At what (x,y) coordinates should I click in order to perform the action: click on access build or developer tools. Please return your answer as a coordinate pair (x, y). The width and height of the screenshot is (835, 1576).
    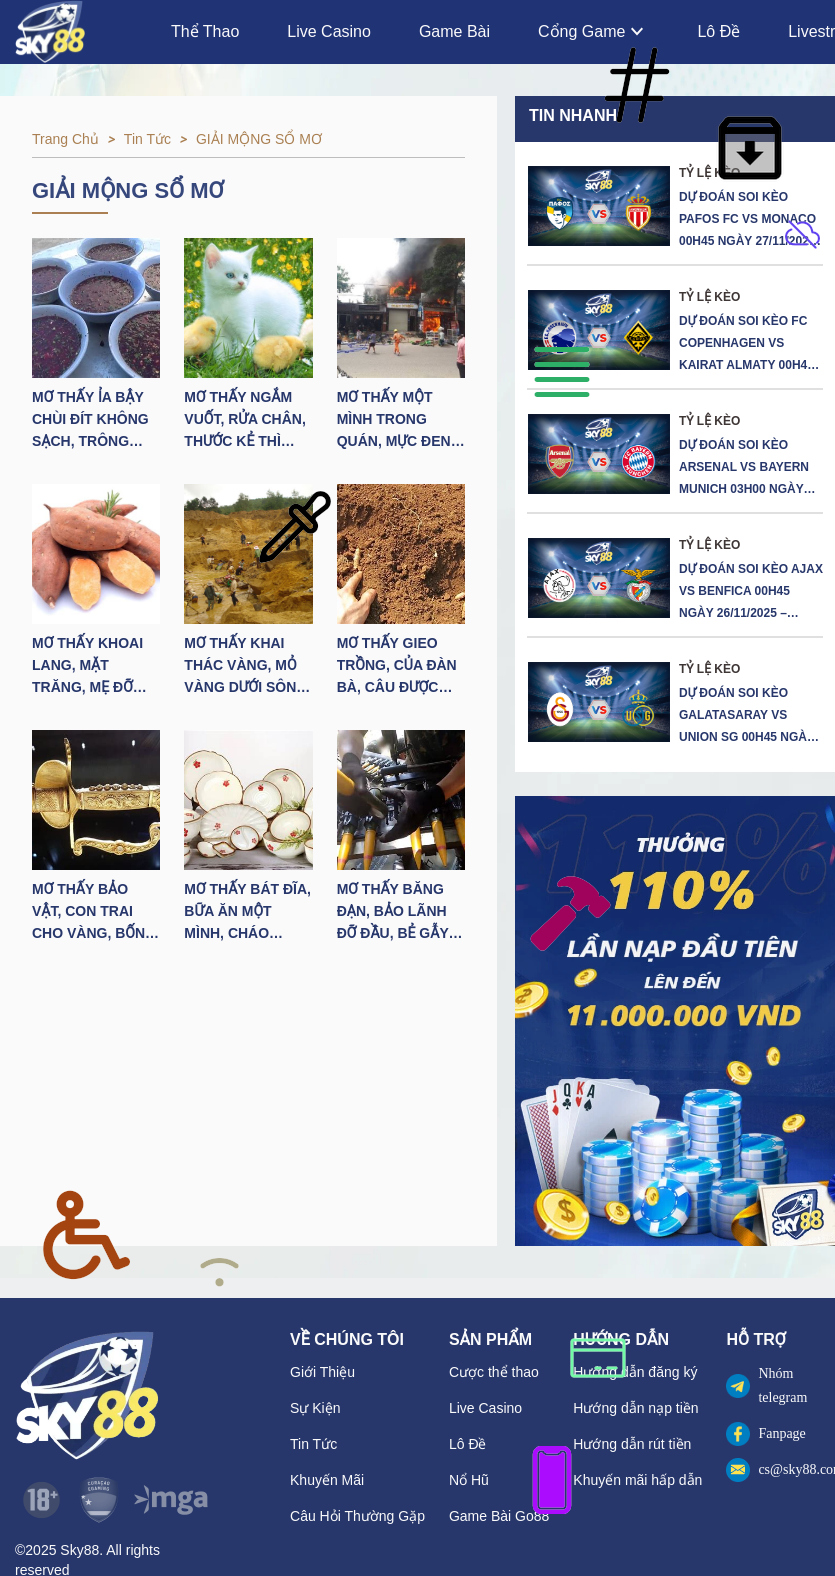
    Looking at the image, I should click on (570, 913).